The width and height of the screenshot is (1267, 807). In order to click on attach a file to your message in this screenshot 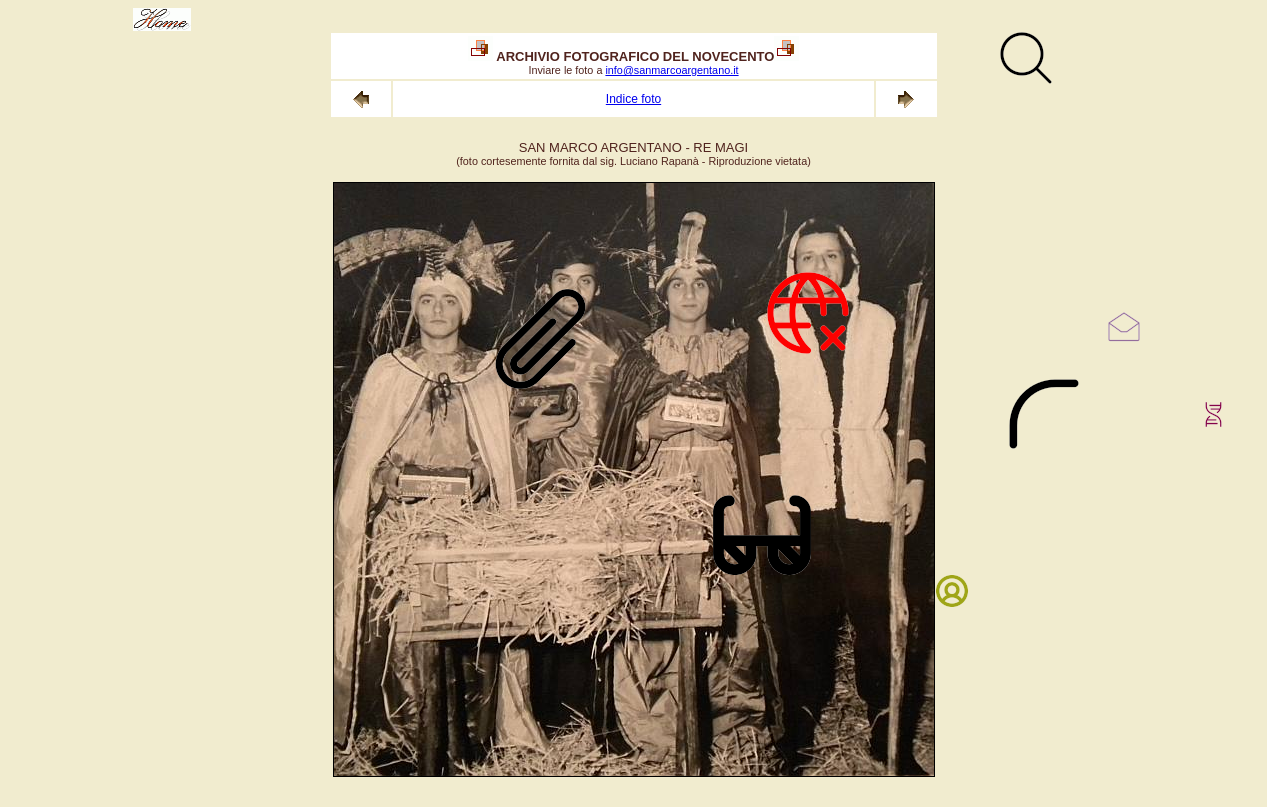, I will do `click(542, 339)`.